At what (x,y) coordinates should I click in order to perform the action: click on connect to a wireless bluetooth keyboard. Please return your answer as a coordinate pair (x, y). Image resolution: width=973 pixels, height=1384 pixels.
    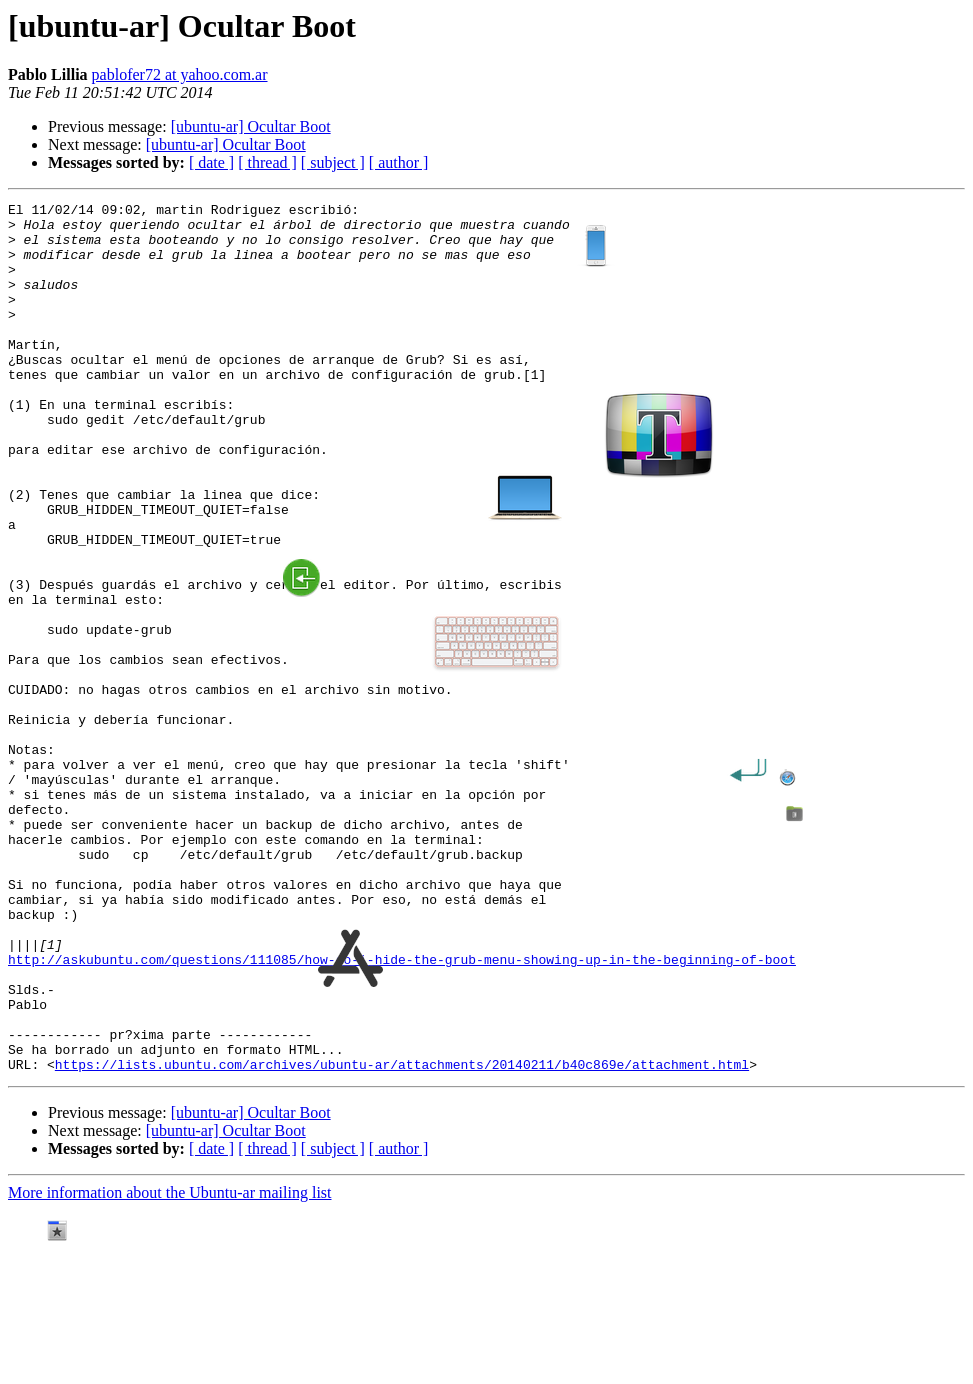
    Looking at the image, I should click on (496, 641).